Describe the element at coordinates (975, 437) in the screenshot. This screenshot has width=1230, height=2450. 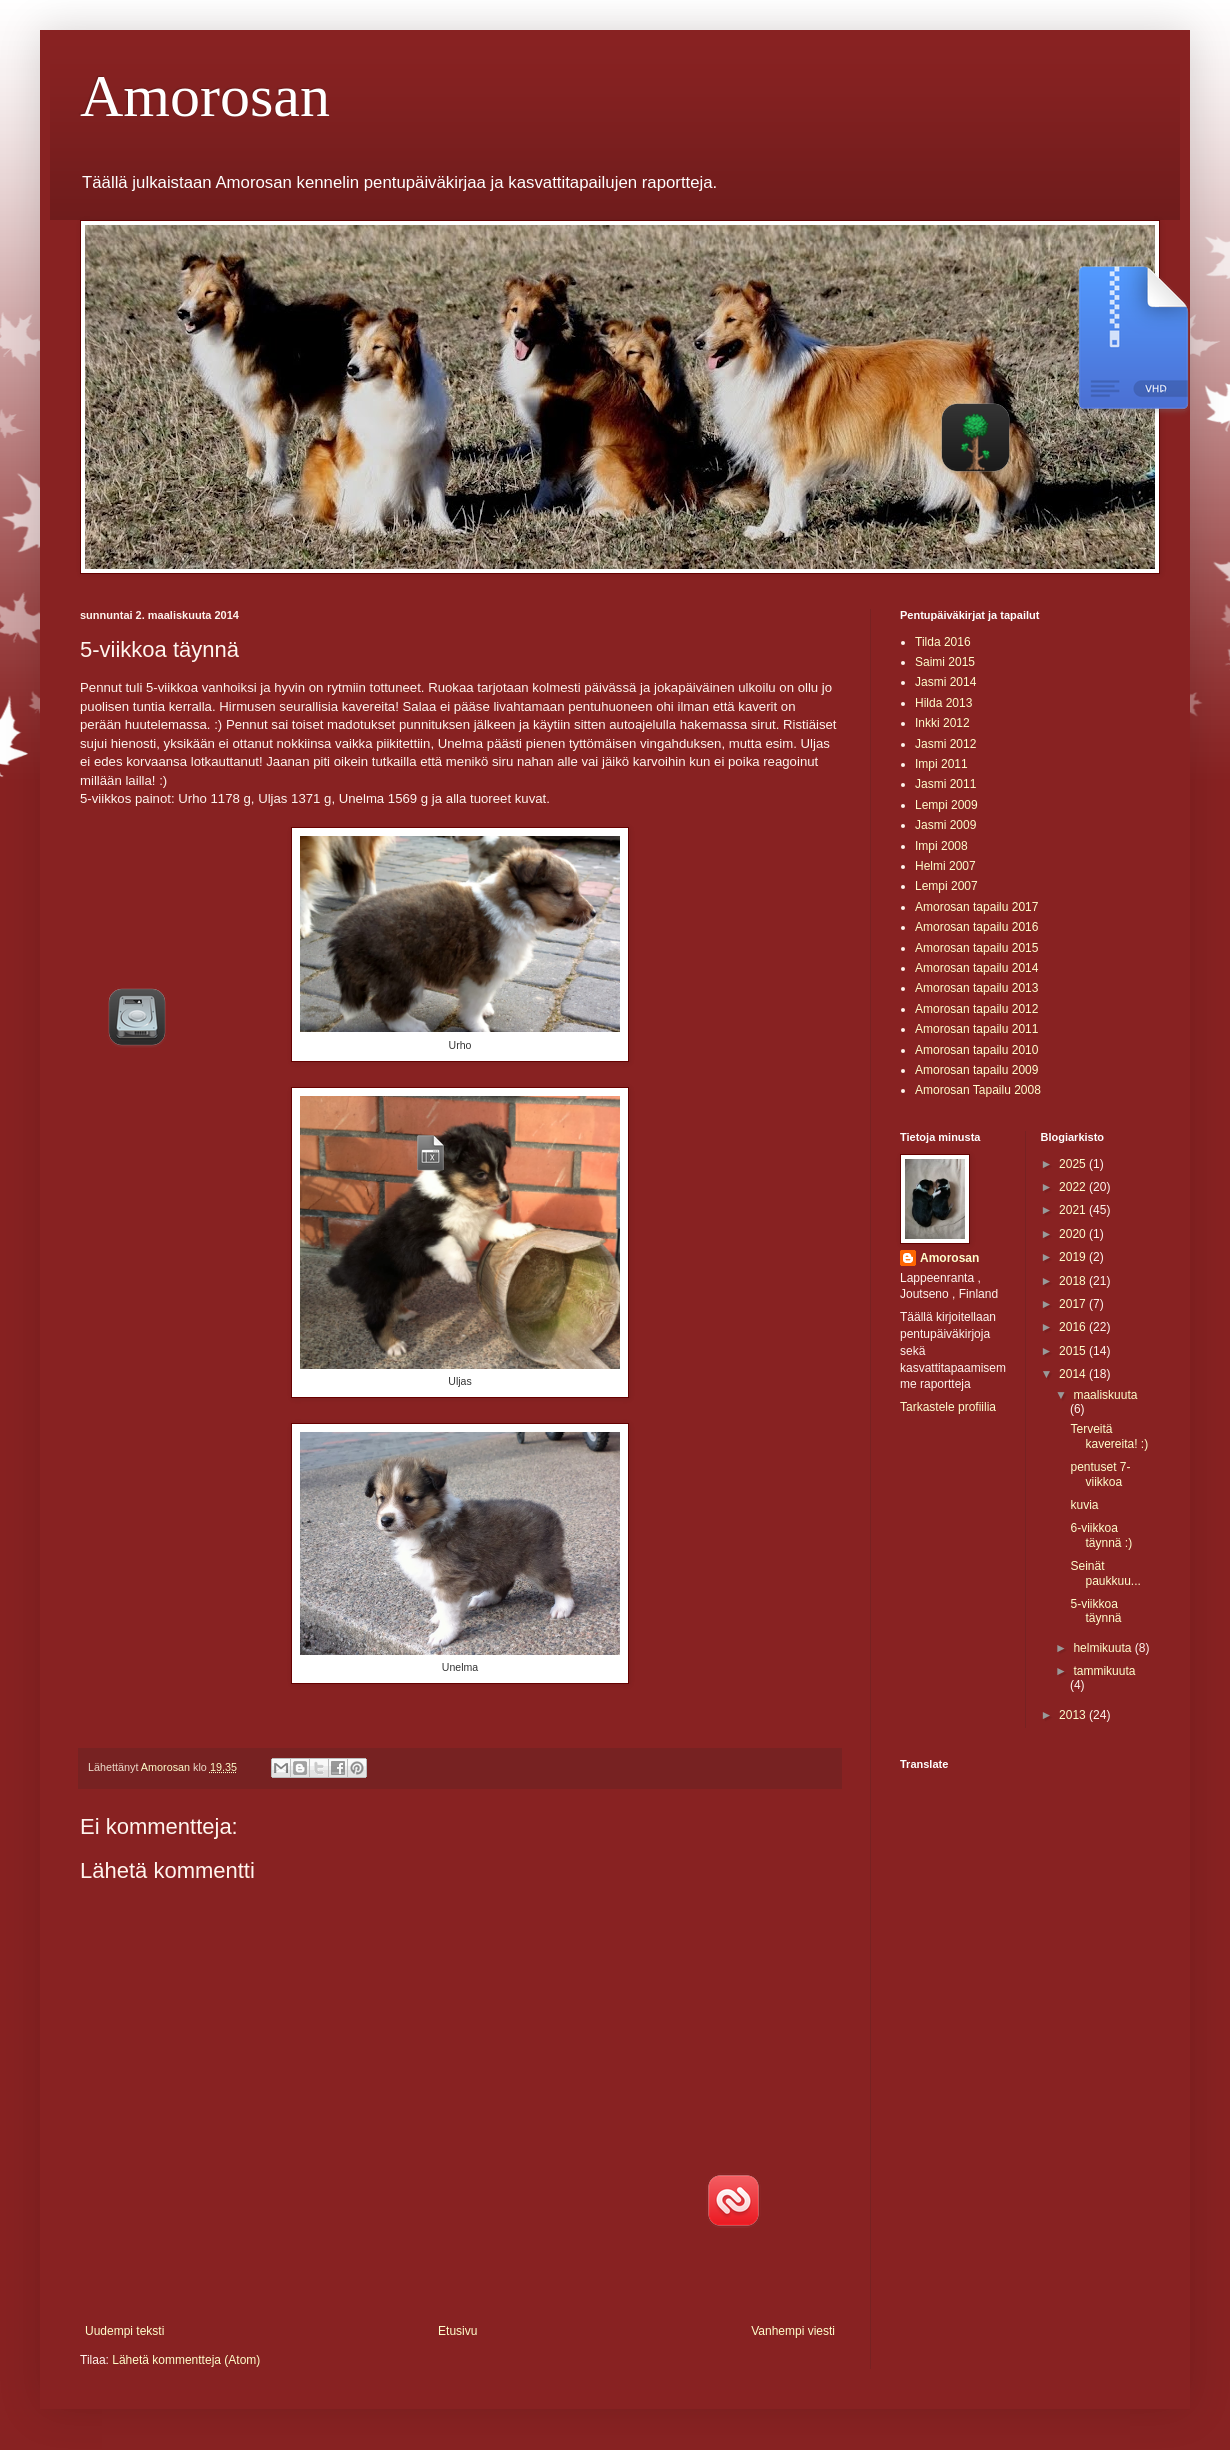
I see `launch Terraria game` at that location.